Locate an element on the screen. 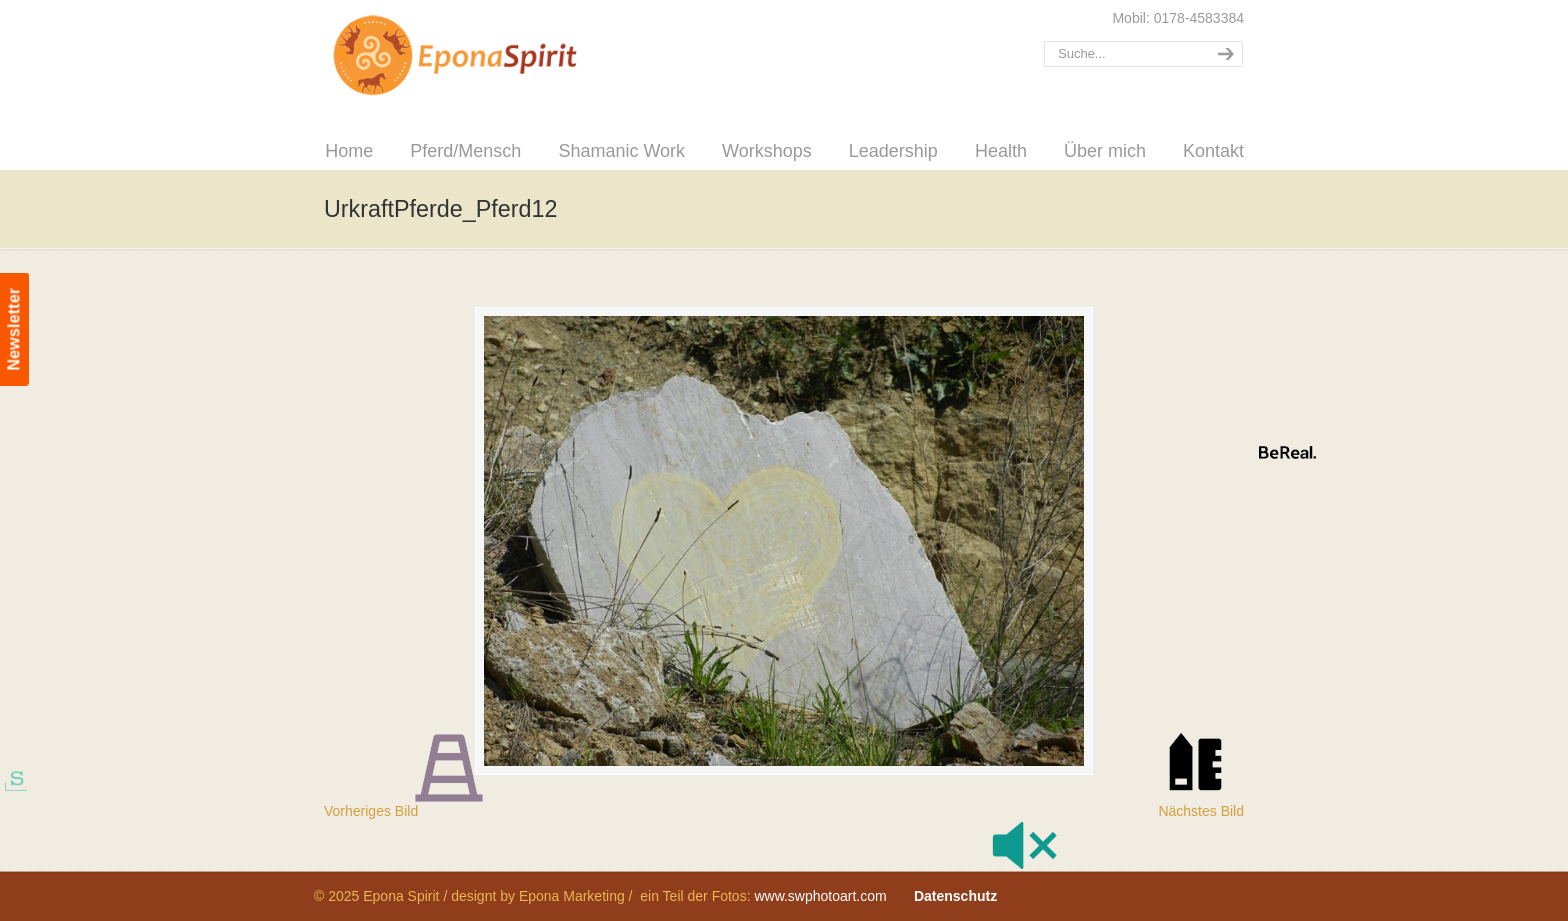 The height and width of the screenshot is (921, 1568). access design or editing tools is located at coordinates (1195, 761).